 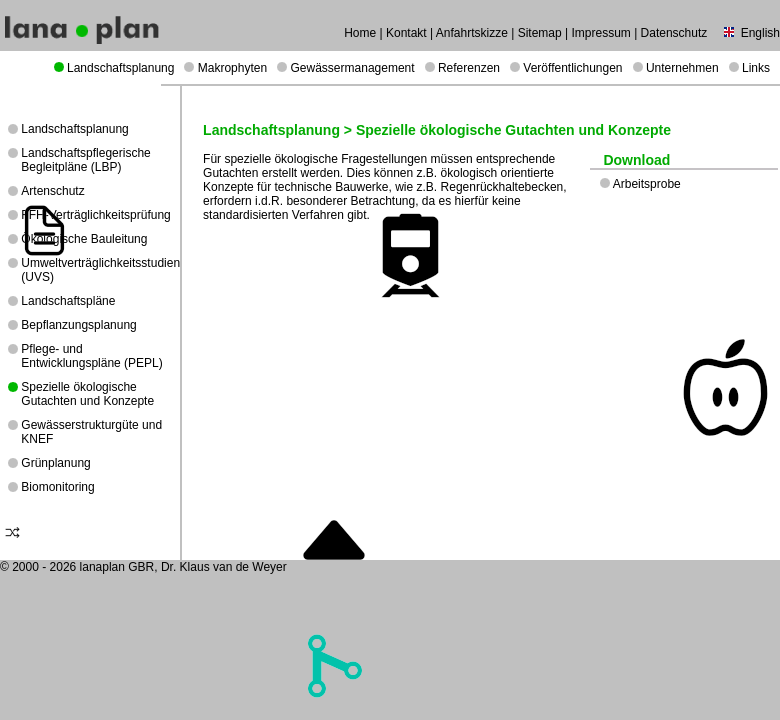 I want to click on collapse an expanded section, so click(x=334, y=540).